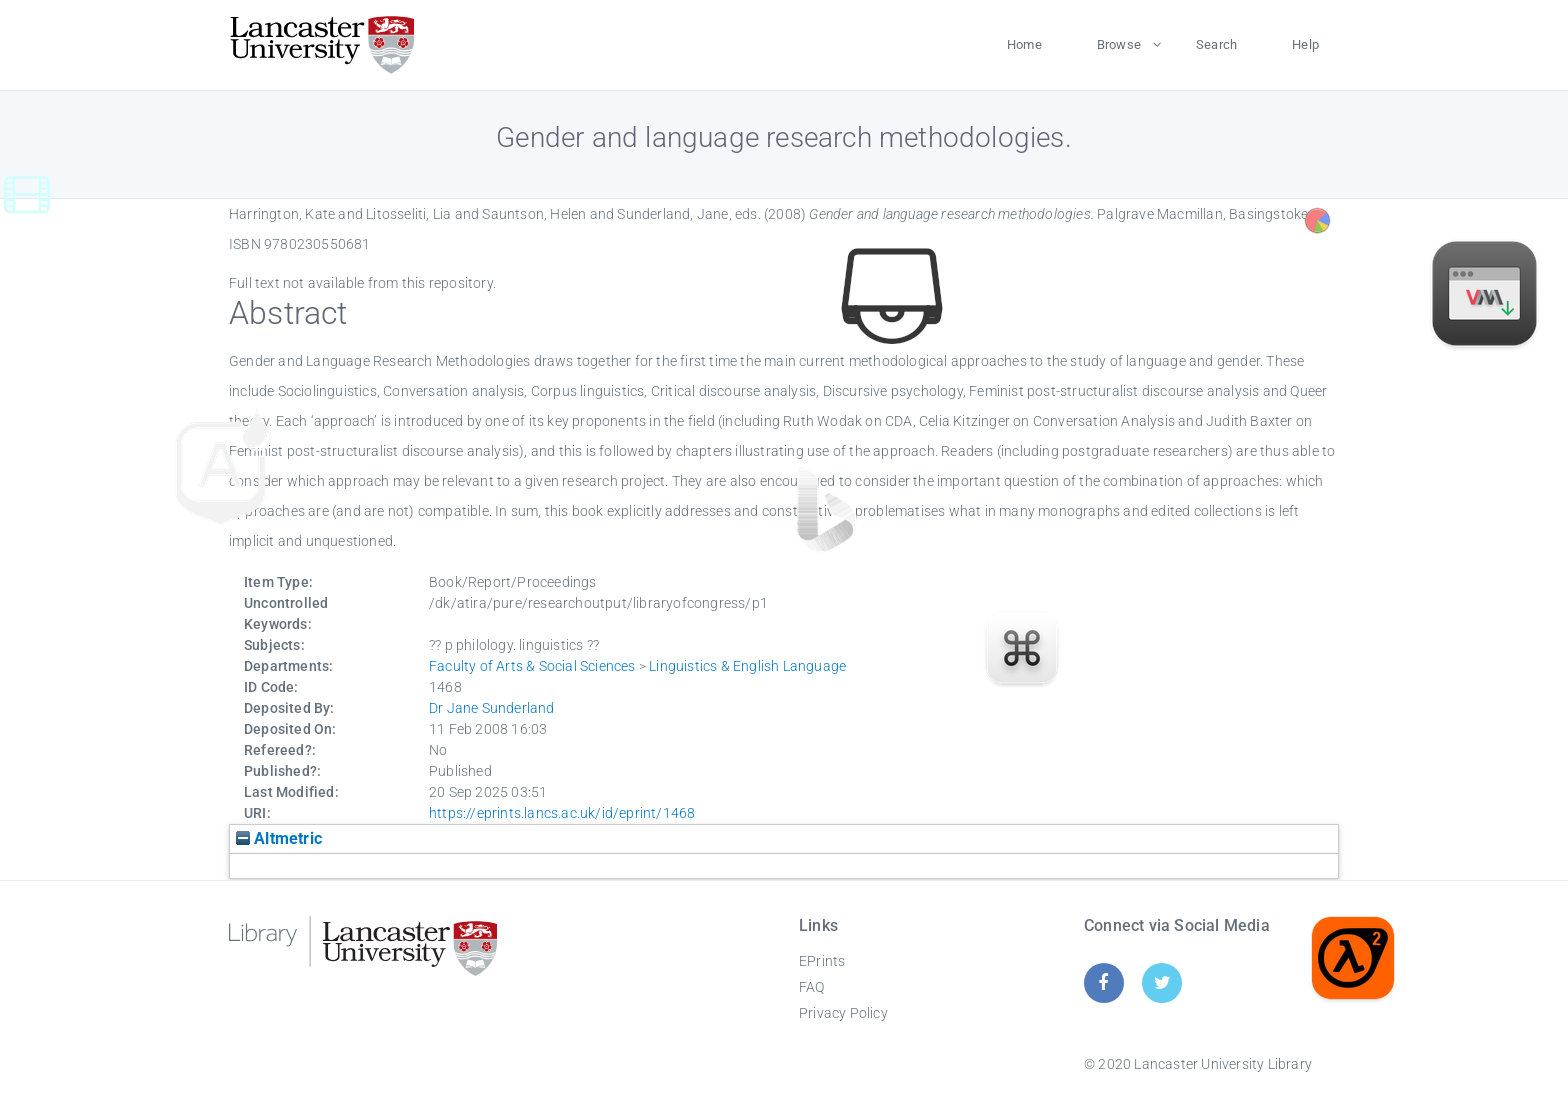 The image size is (1568, 1104). What do you see at coordinates (1022, 648) in the screenshot?
I see `open onboard on-screen keyboard app` at bounding box center [1022, 648].